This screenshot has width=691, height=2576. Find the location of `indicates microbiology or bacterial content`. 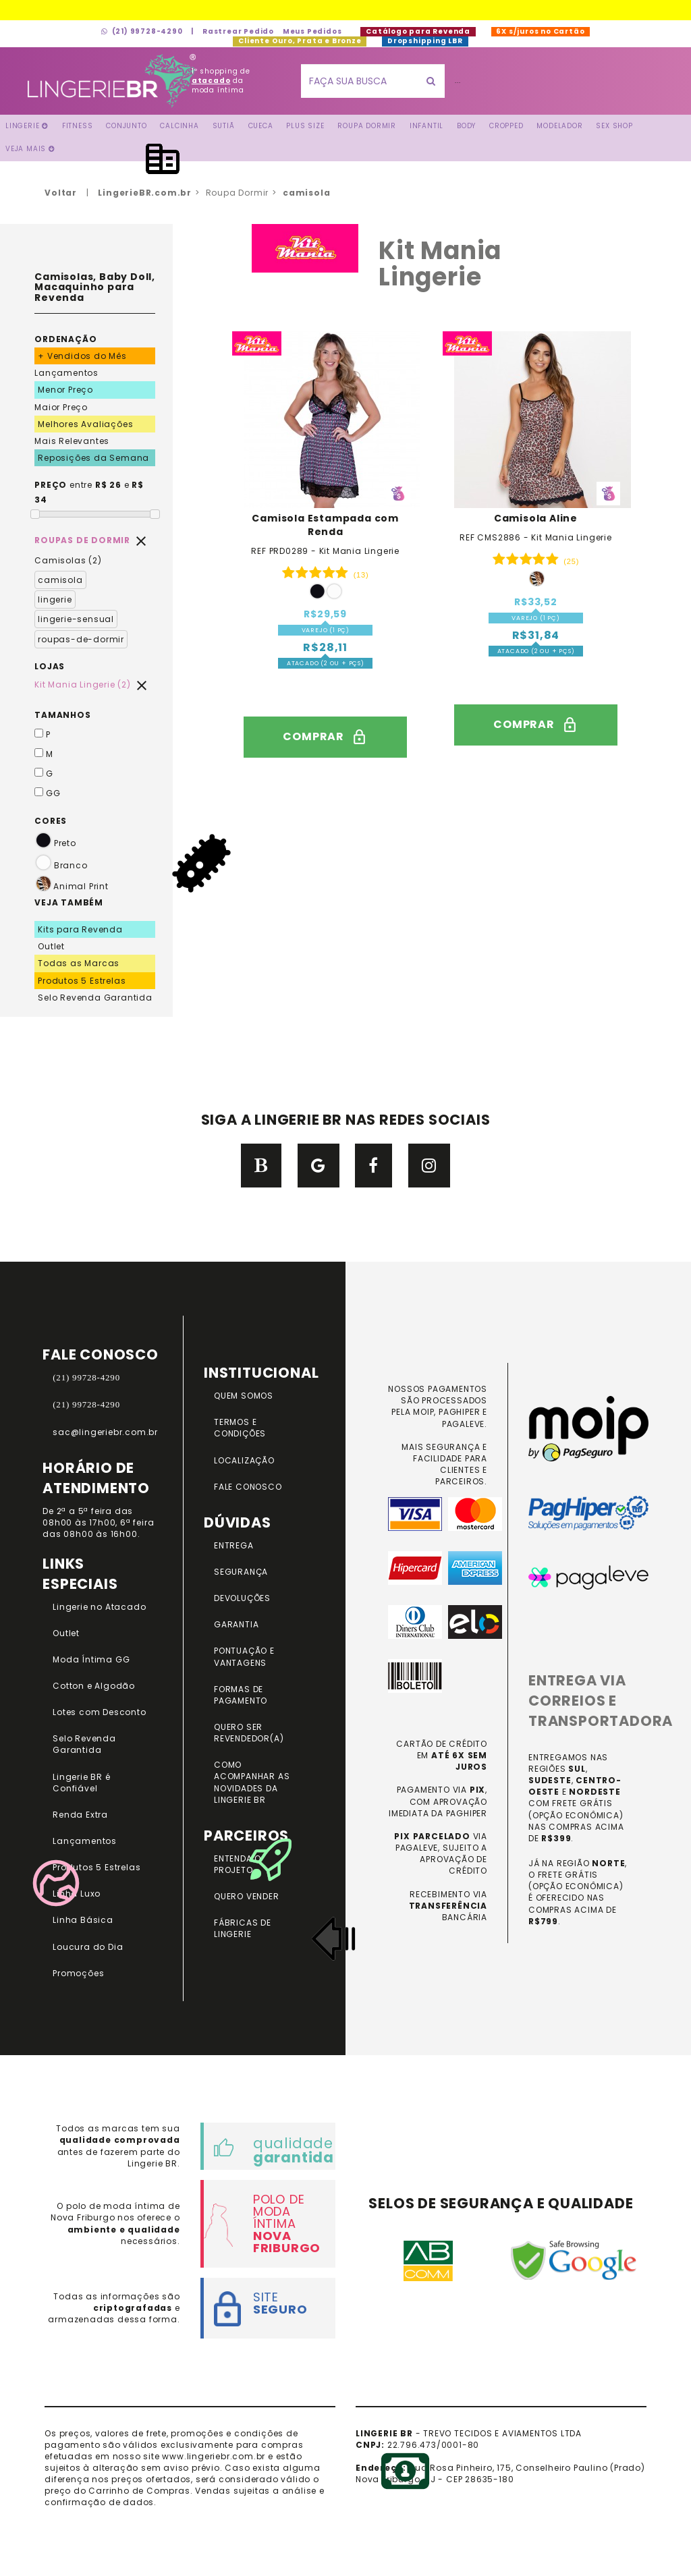

indicates microbiology or bacterial content is located at coordinates (201, 863).